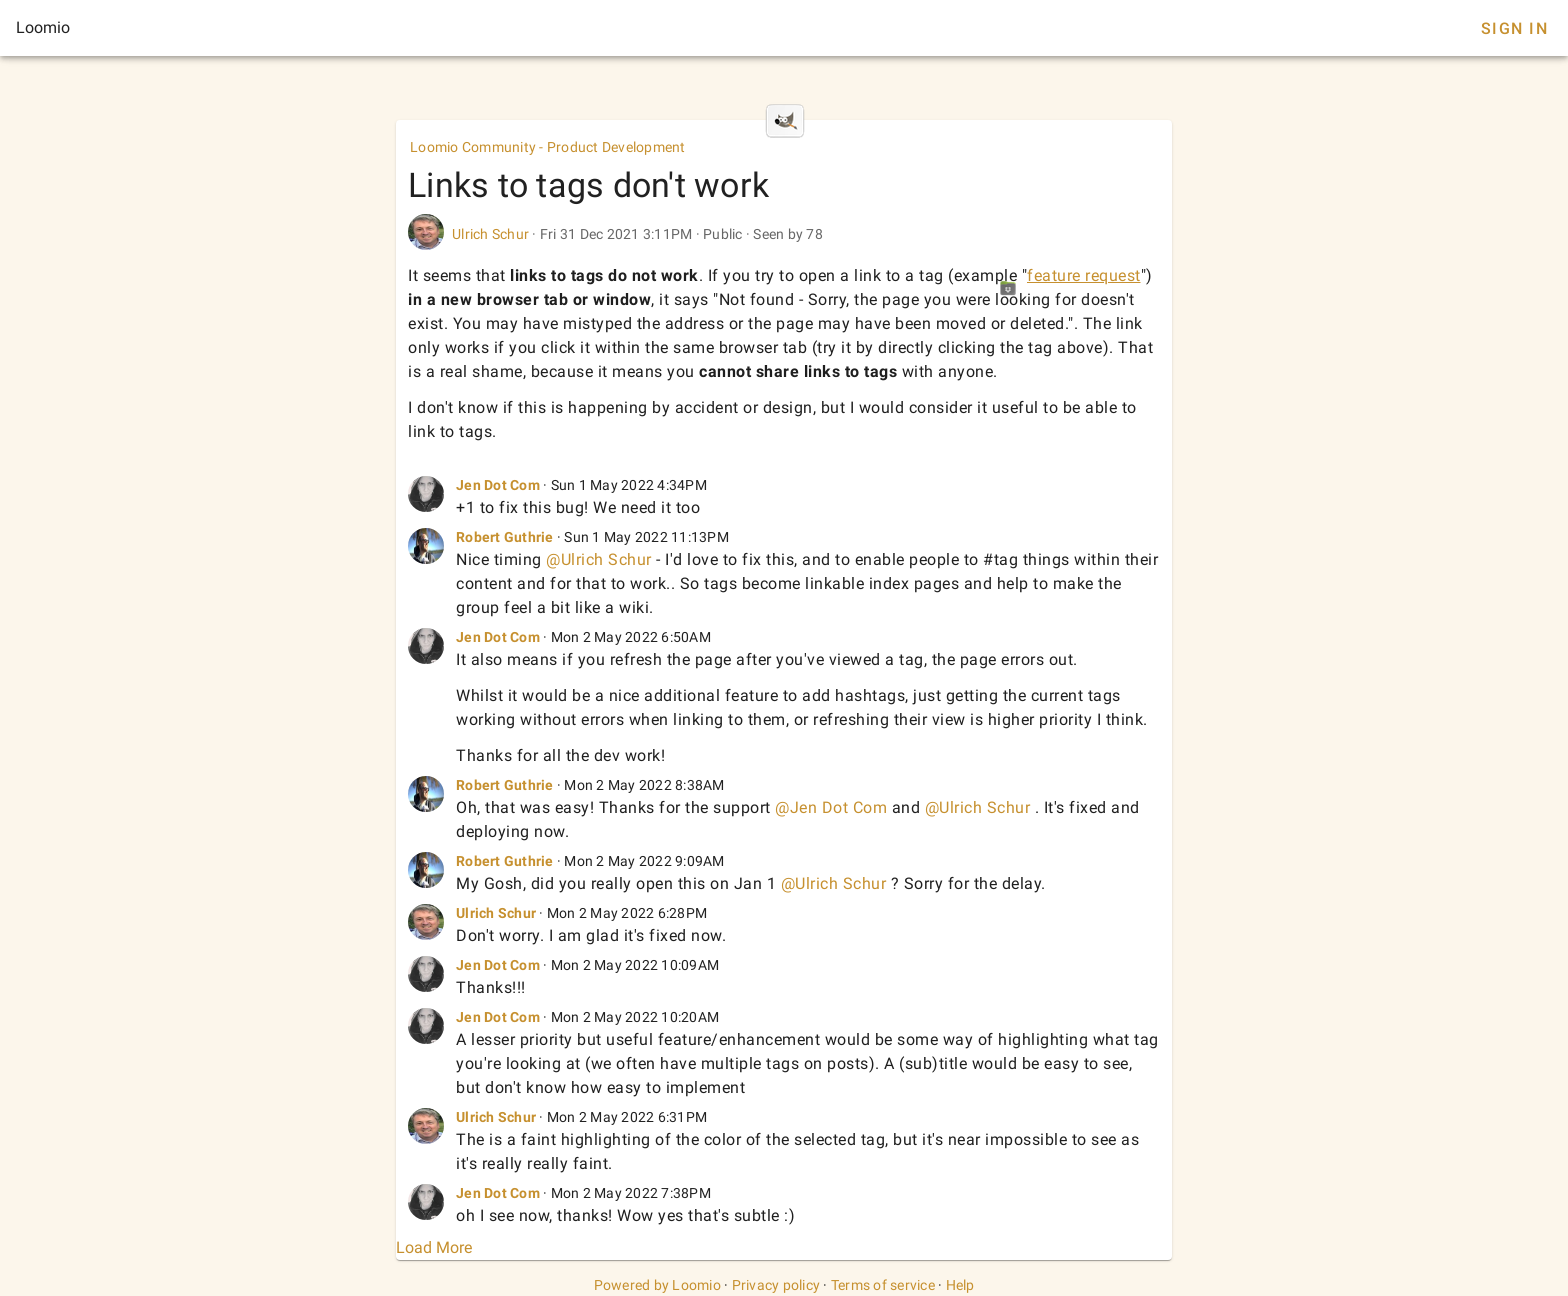  I want to click on a compressed GIMP image file, so click(785, 120).